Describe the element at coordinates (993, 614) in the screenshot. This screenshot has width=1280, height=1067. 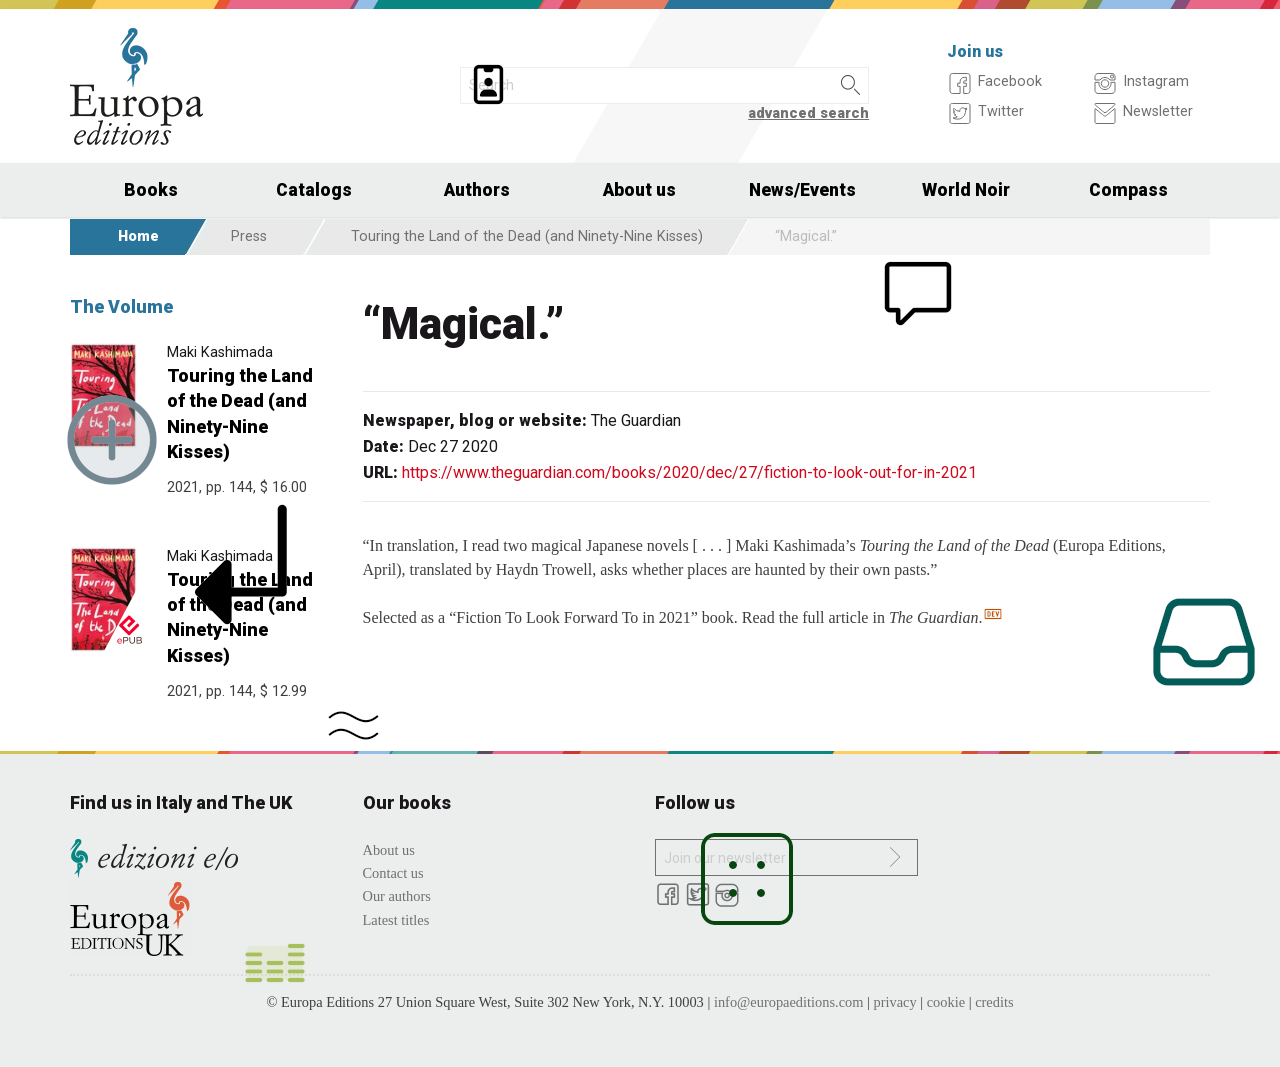
I see `visit dev.to developer community` at that location.